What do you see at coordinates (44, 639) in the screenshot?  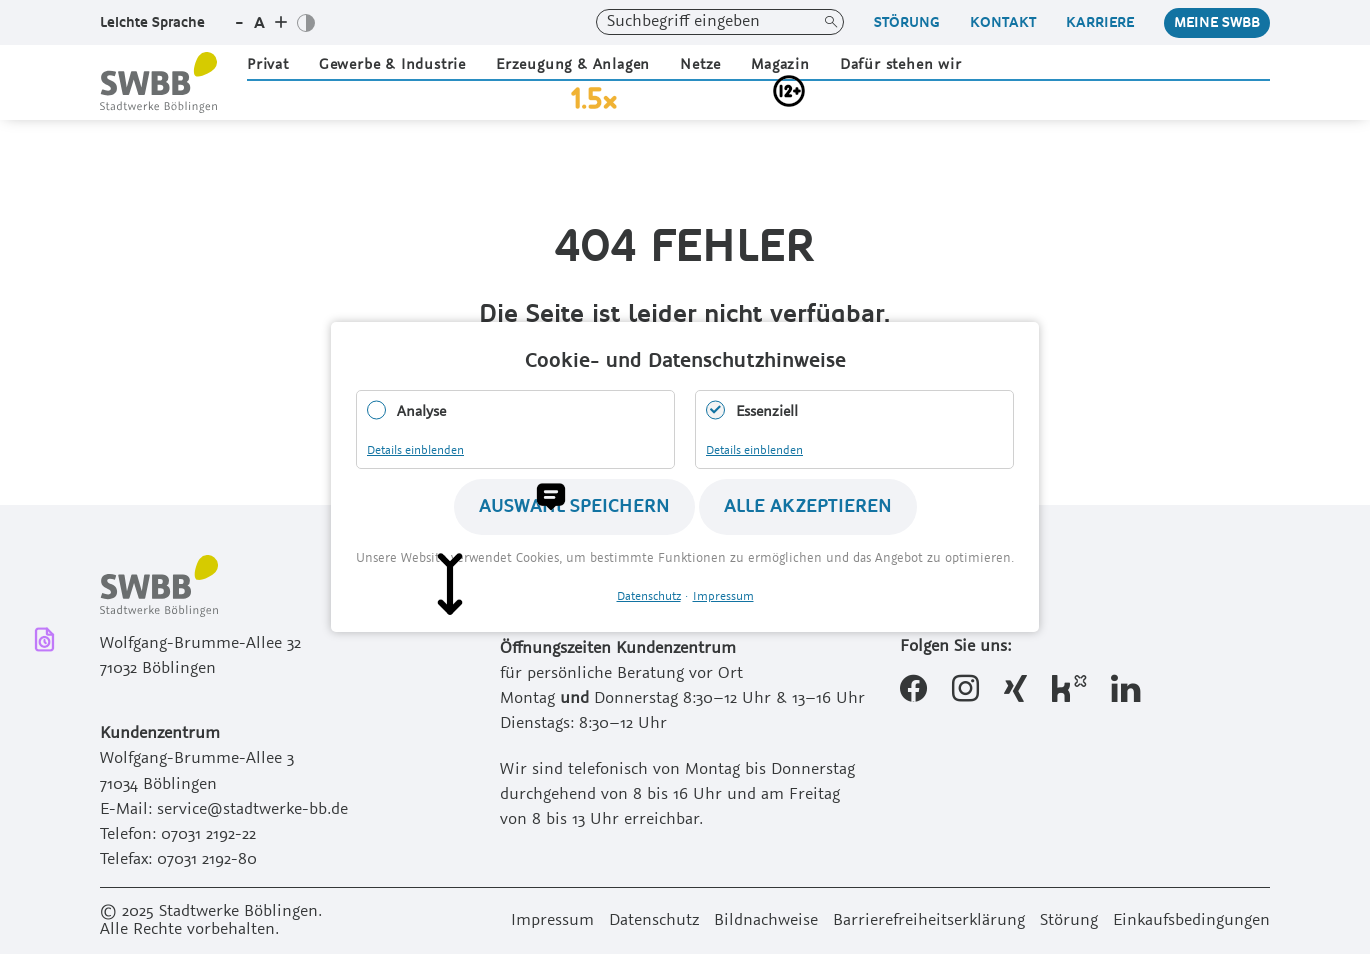 I see `view file history or recent changes` at bounding box center [44, 639].